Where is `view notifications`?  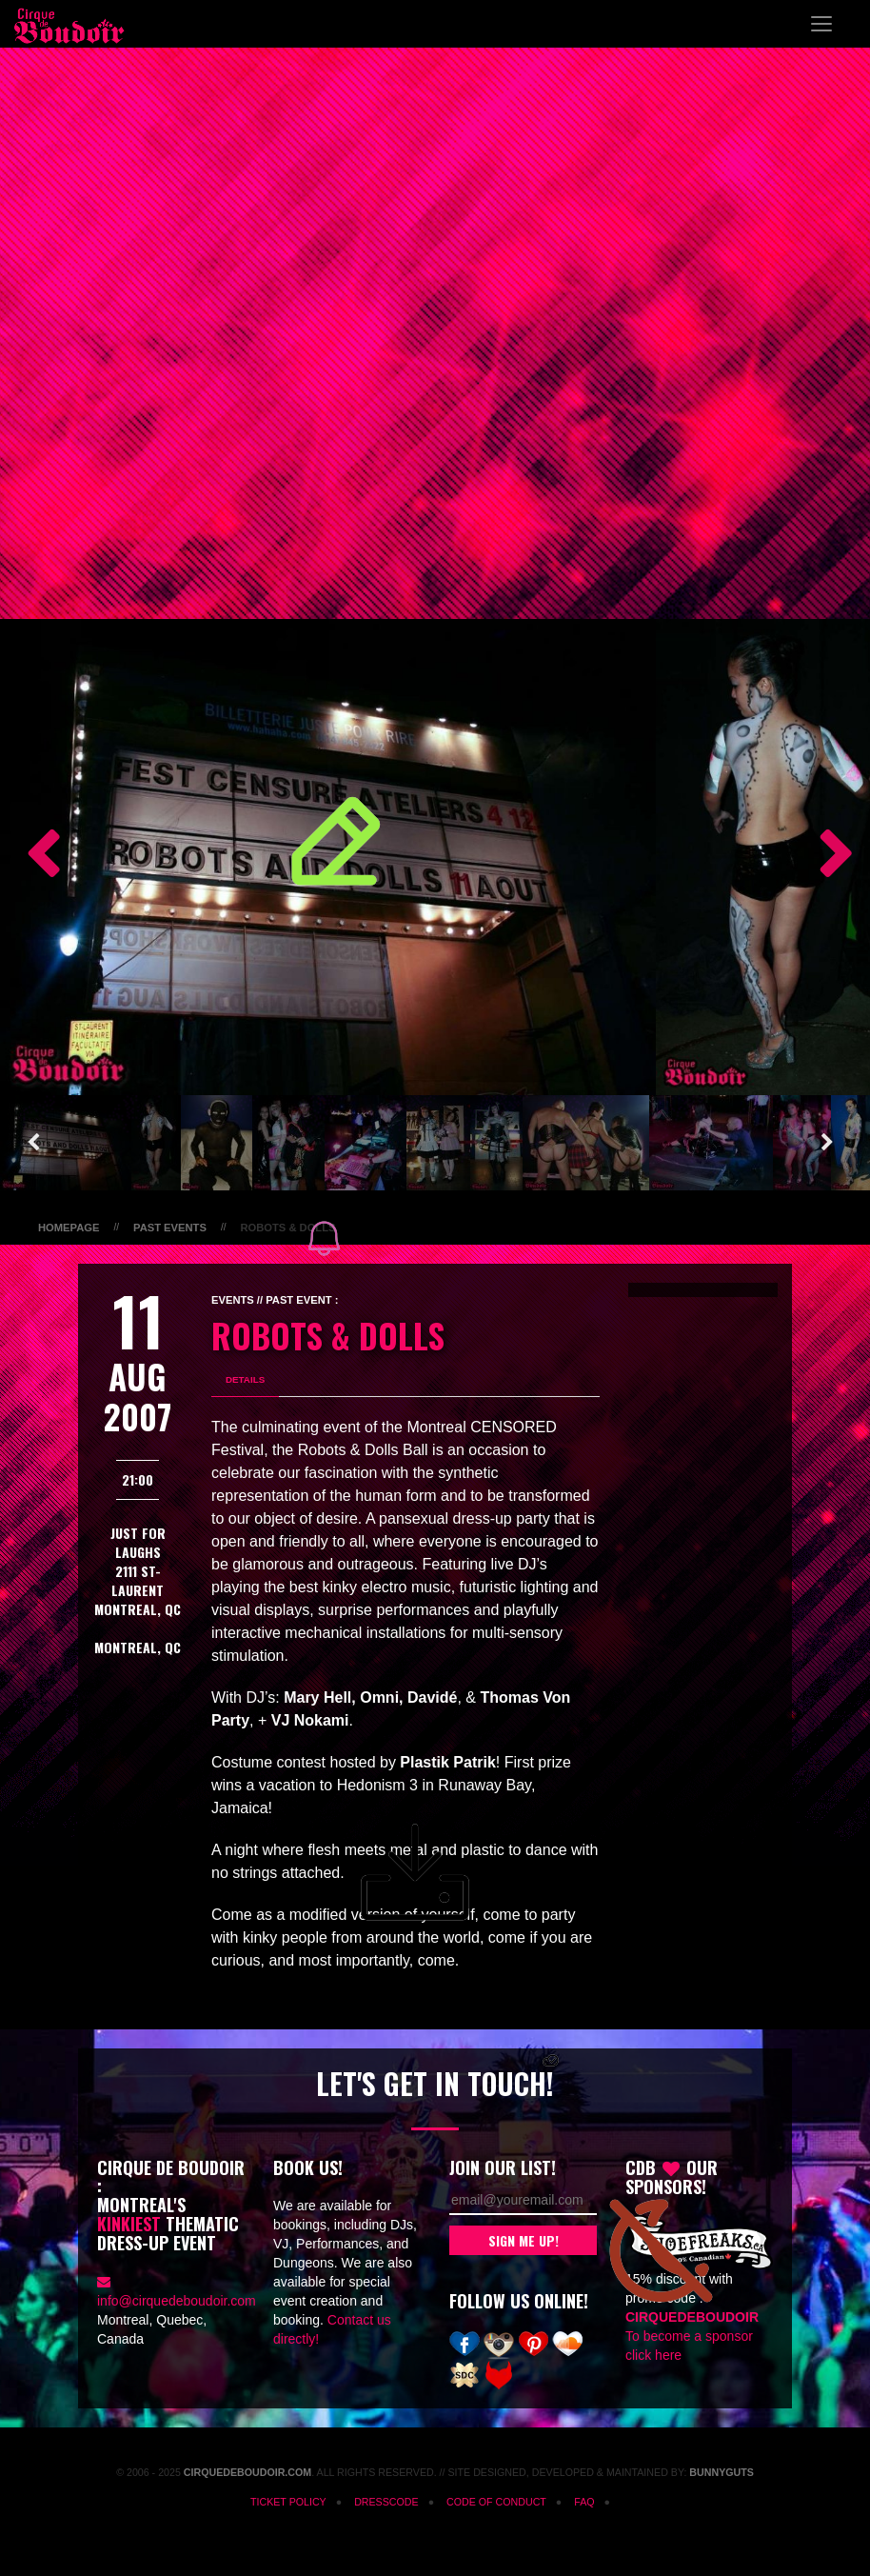 view notifications is located at coordinates (324, 1238).